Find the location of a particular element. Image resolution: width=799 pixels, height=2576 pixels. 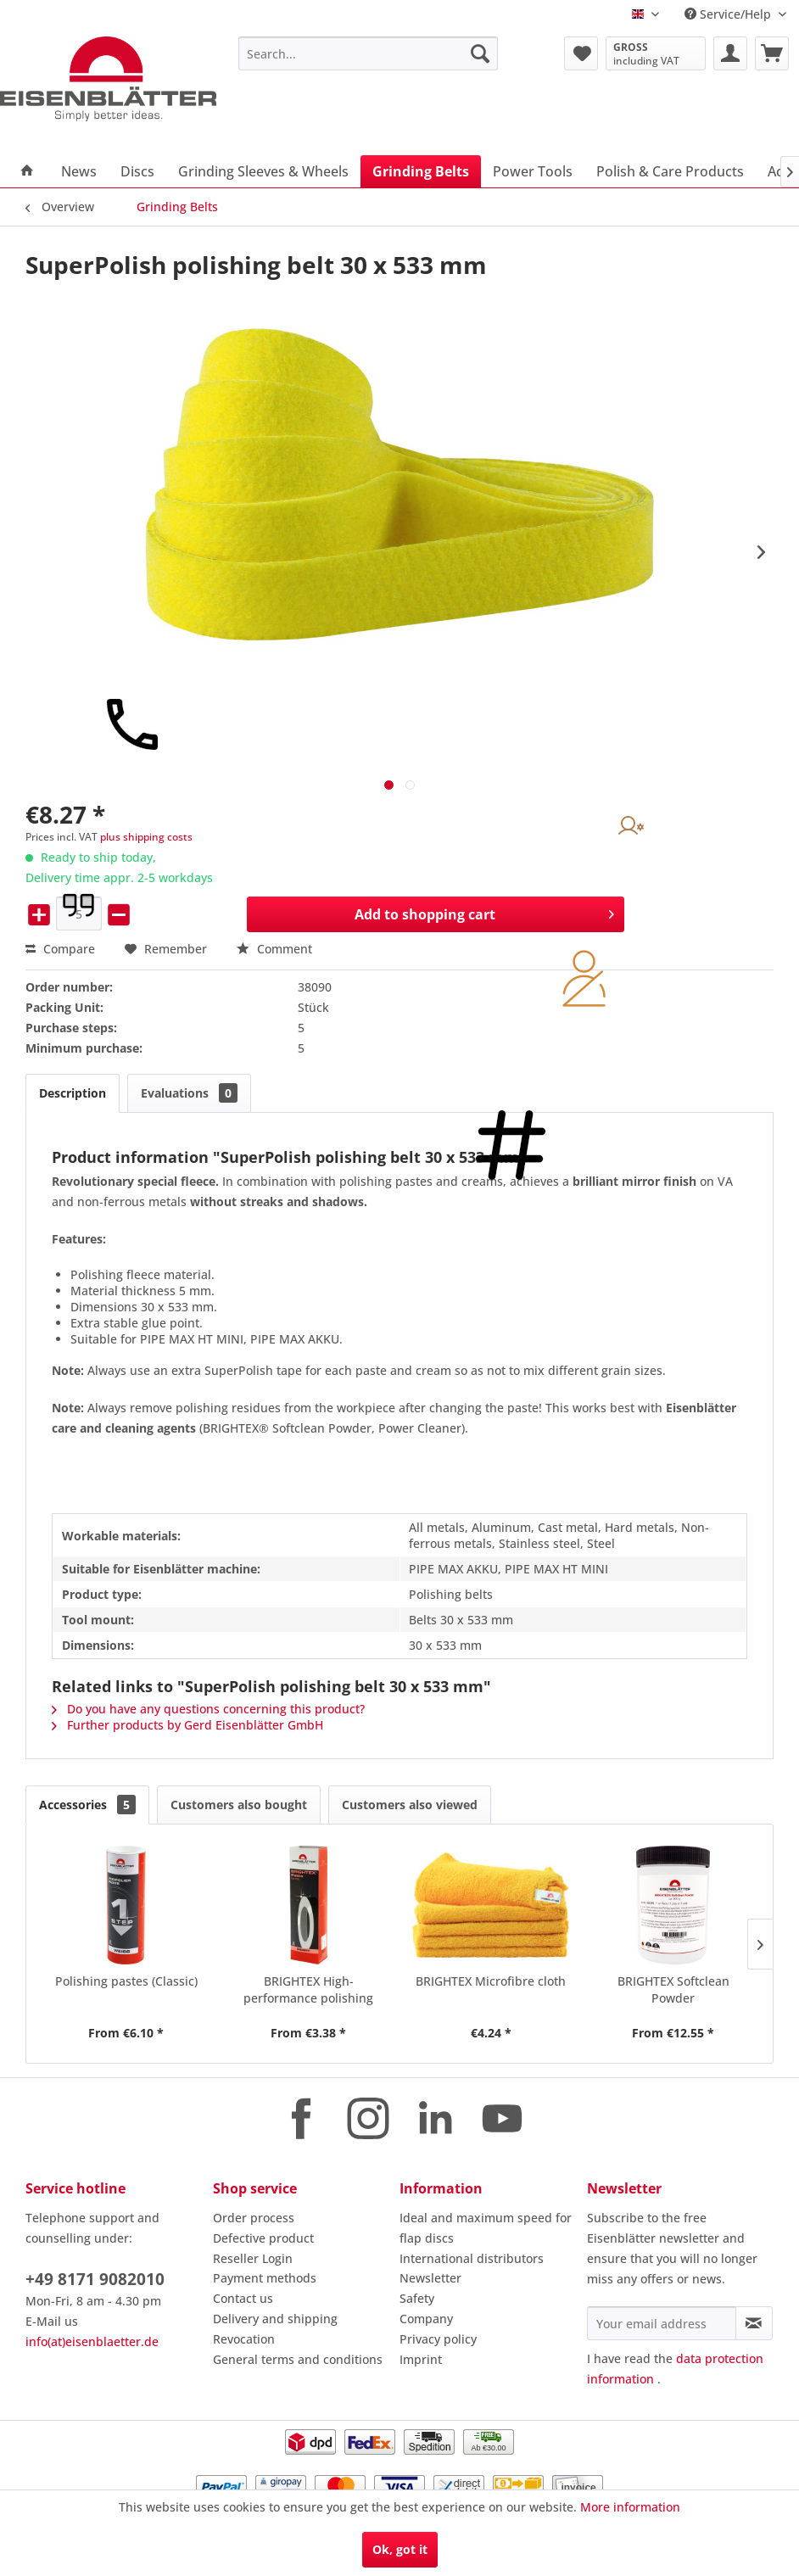

view testimonials or customer quotes is located at coordinates (78, 904).